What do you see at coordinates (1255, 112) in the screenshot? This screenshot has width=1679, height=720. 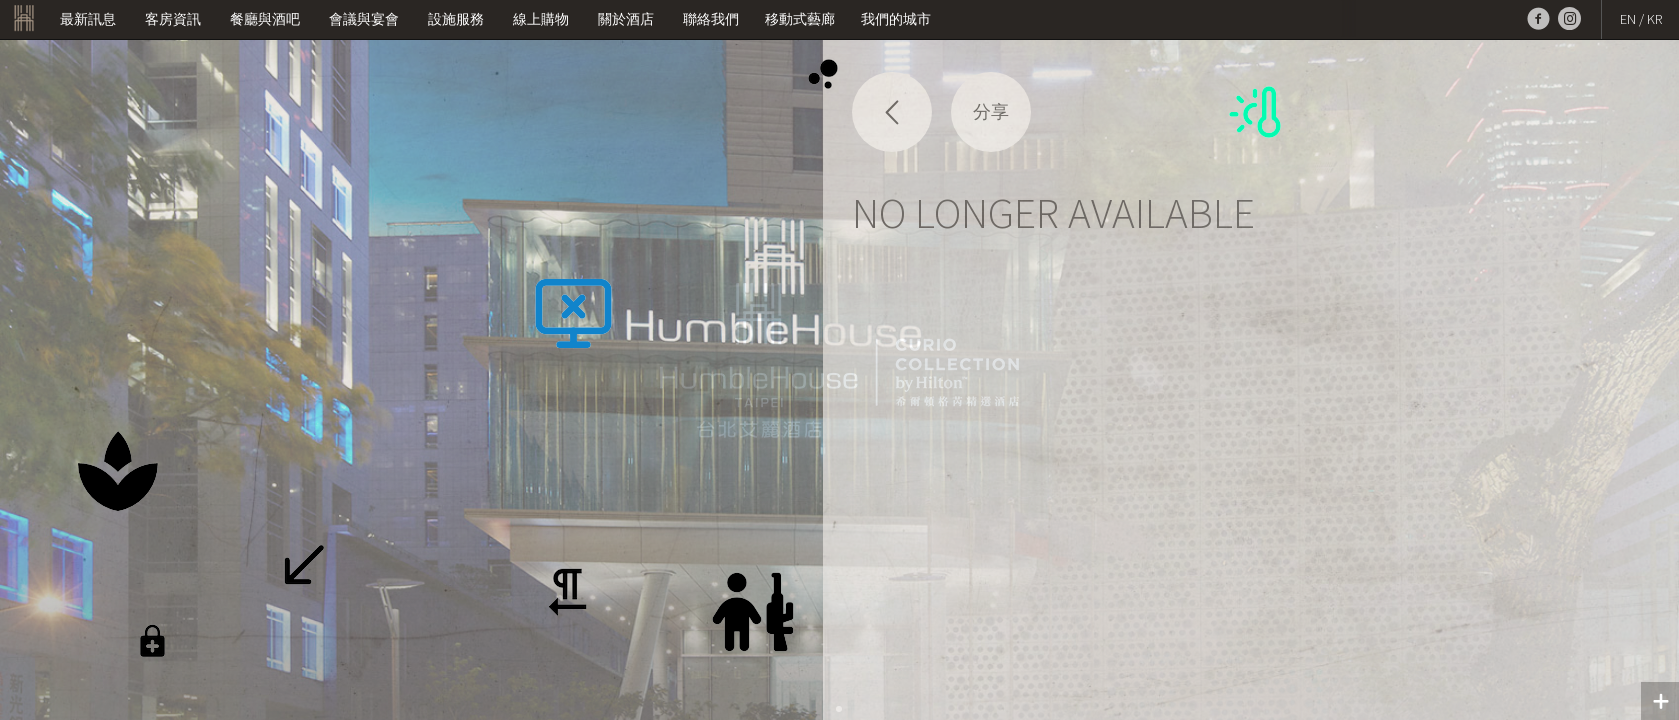 I see `view current outdoor temperature` at bounding box center [1255, 112].